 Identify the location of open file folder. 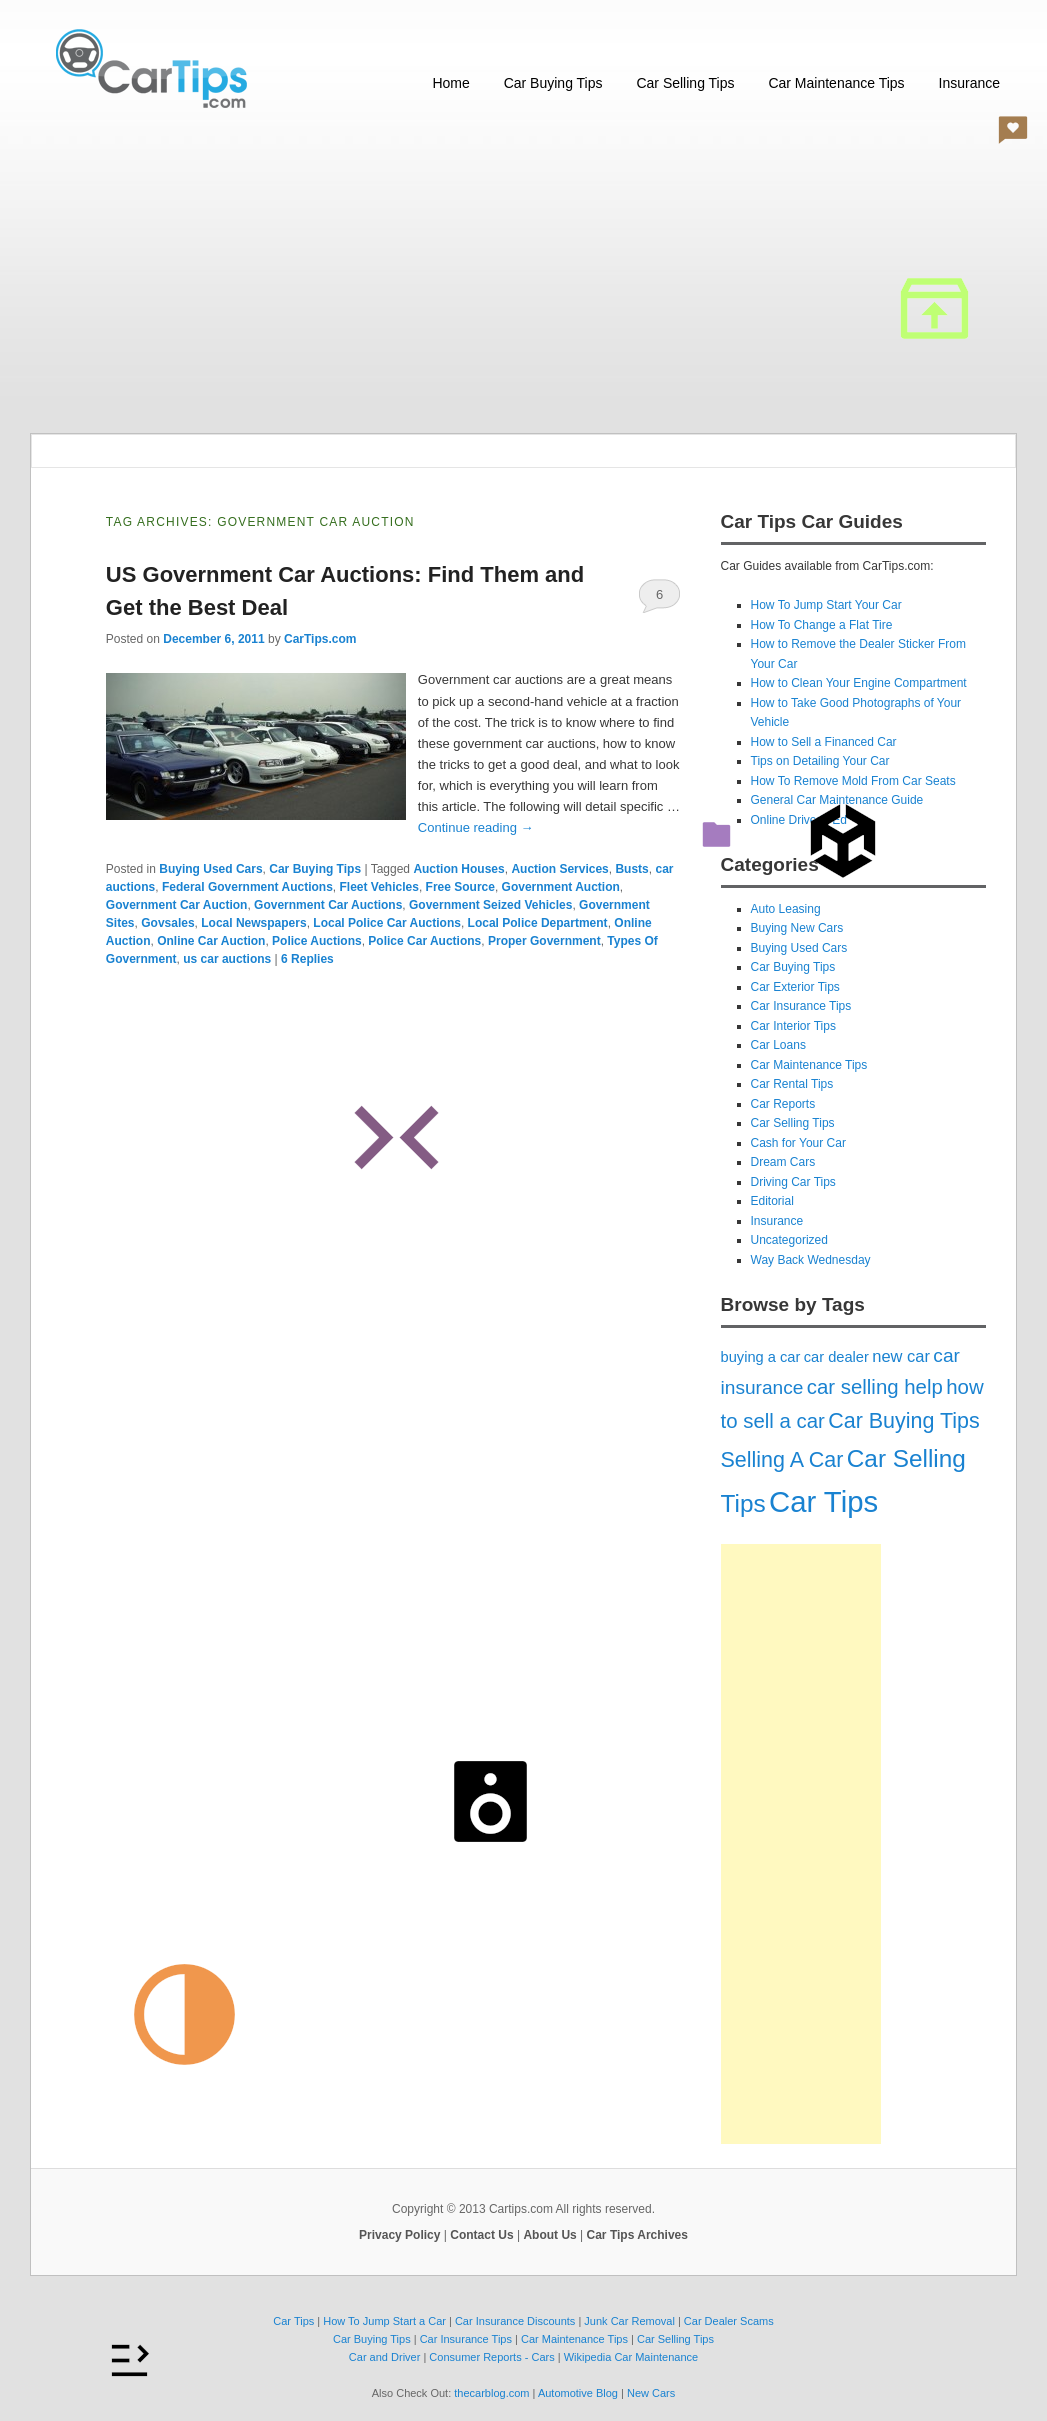
(716, 834).